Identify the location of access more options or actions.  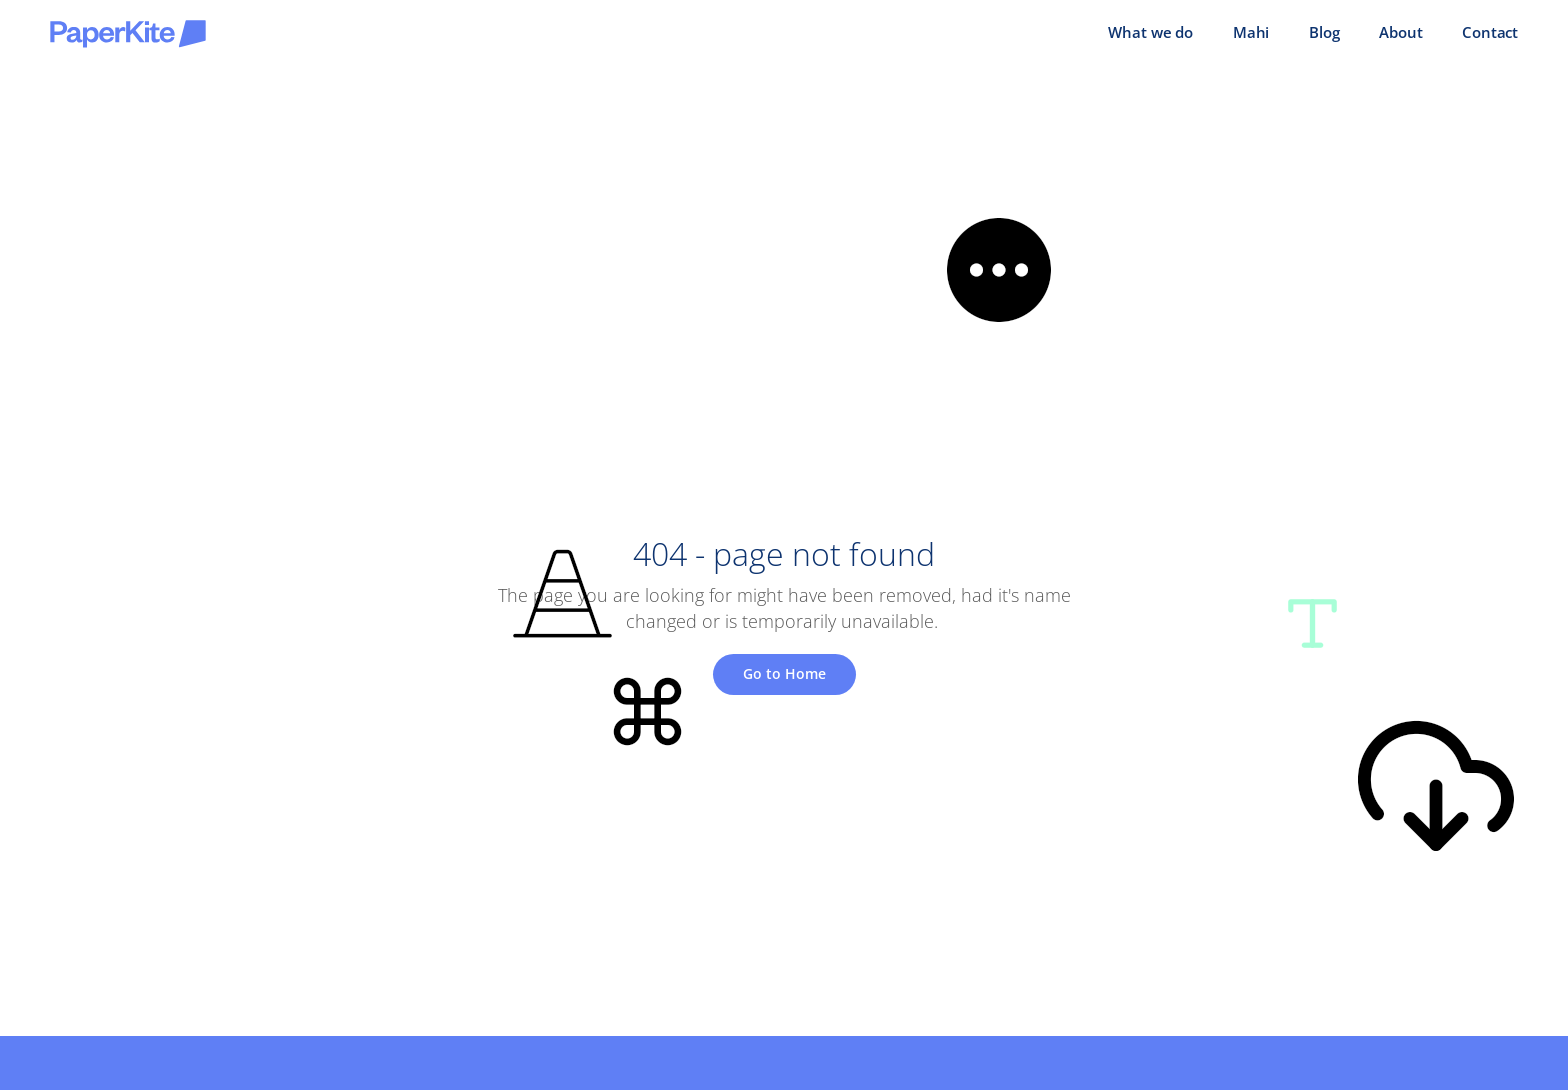
(999, 270).